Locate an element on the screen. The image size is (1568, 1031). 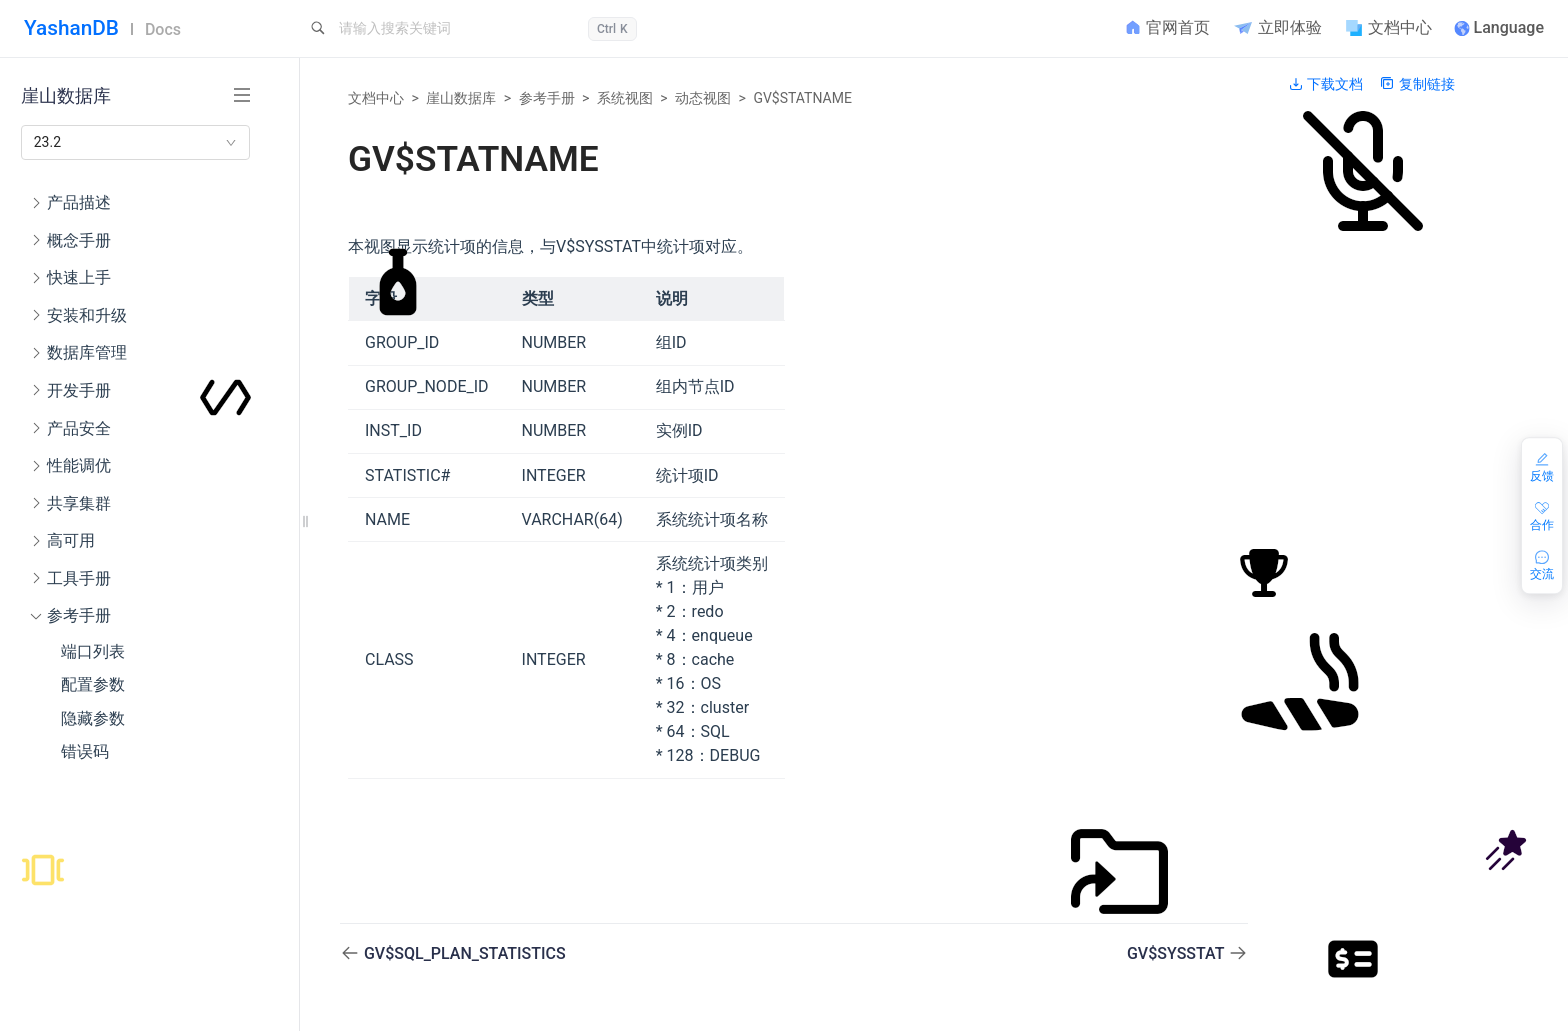
indicates liquid medication or dosage is located at coordinates (398, 282).